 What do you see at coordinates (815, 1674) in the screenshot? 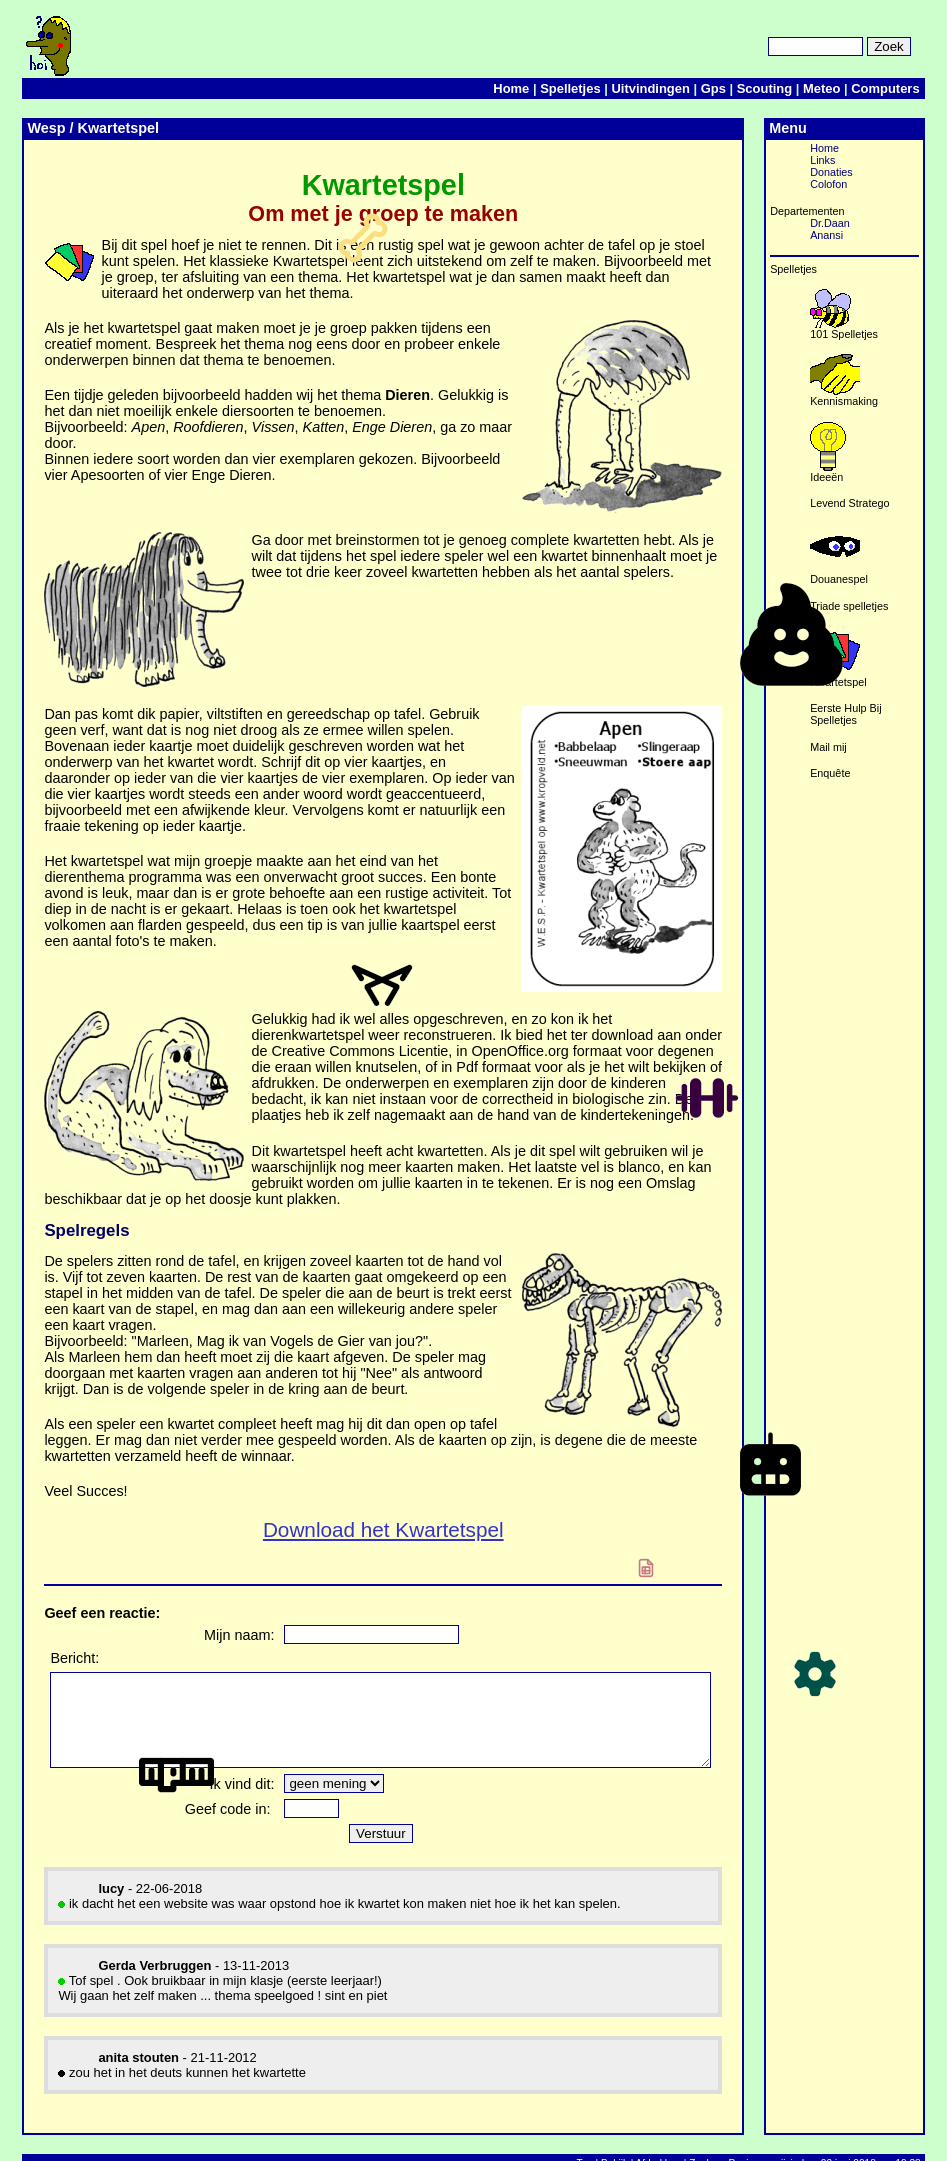
I see `access settings or preferences` at bounding box center [815, 1674].